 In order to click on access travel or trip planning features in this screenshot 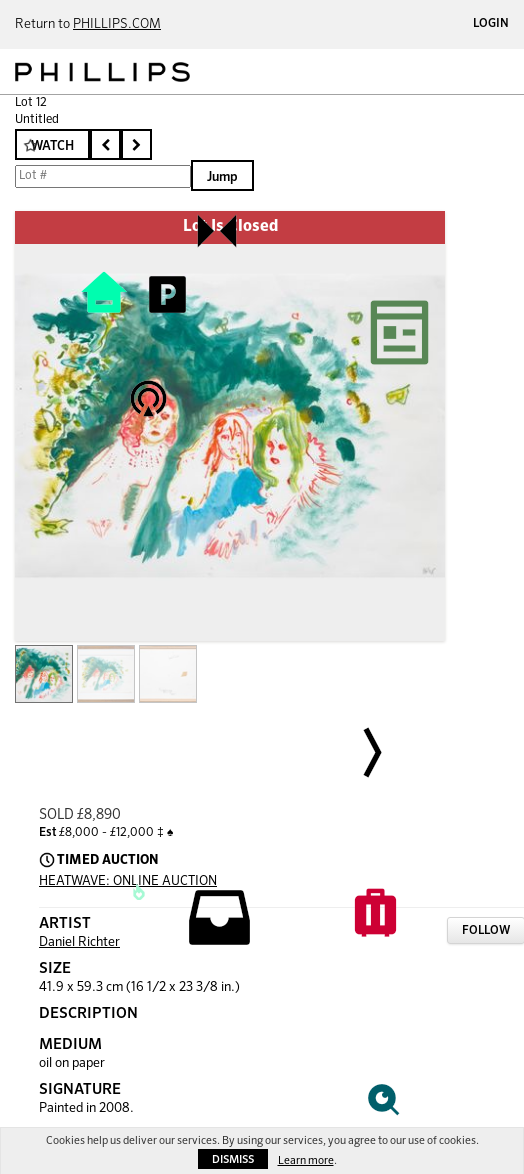, I will do `click(375, 911)`.